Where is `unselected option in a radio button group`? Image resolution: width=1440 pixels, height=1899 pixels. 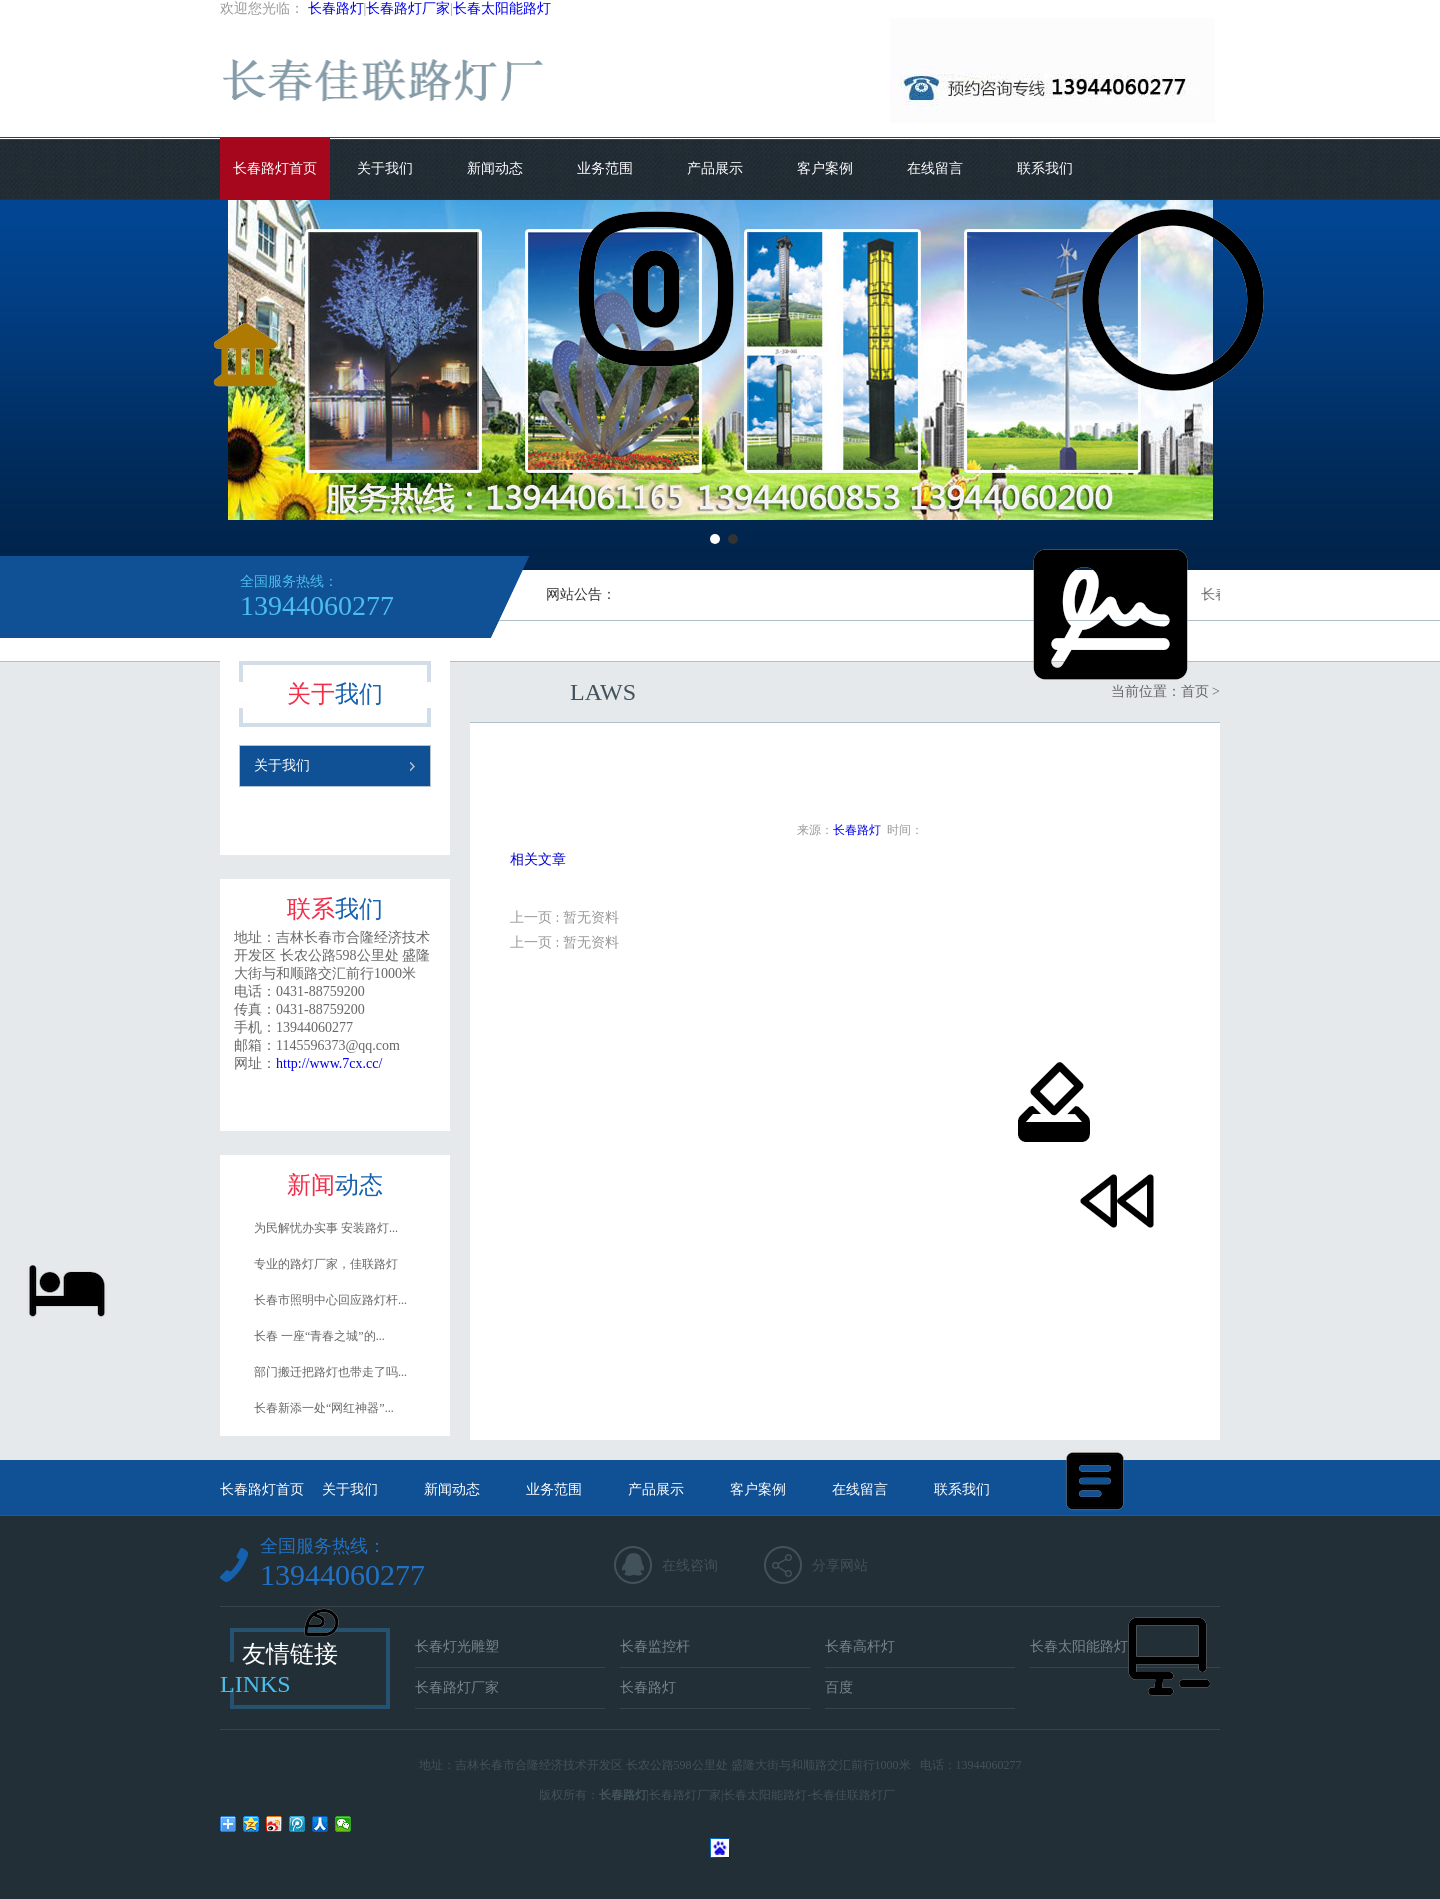
unselected option in a radio button group is located at coordinates (1173, 300).